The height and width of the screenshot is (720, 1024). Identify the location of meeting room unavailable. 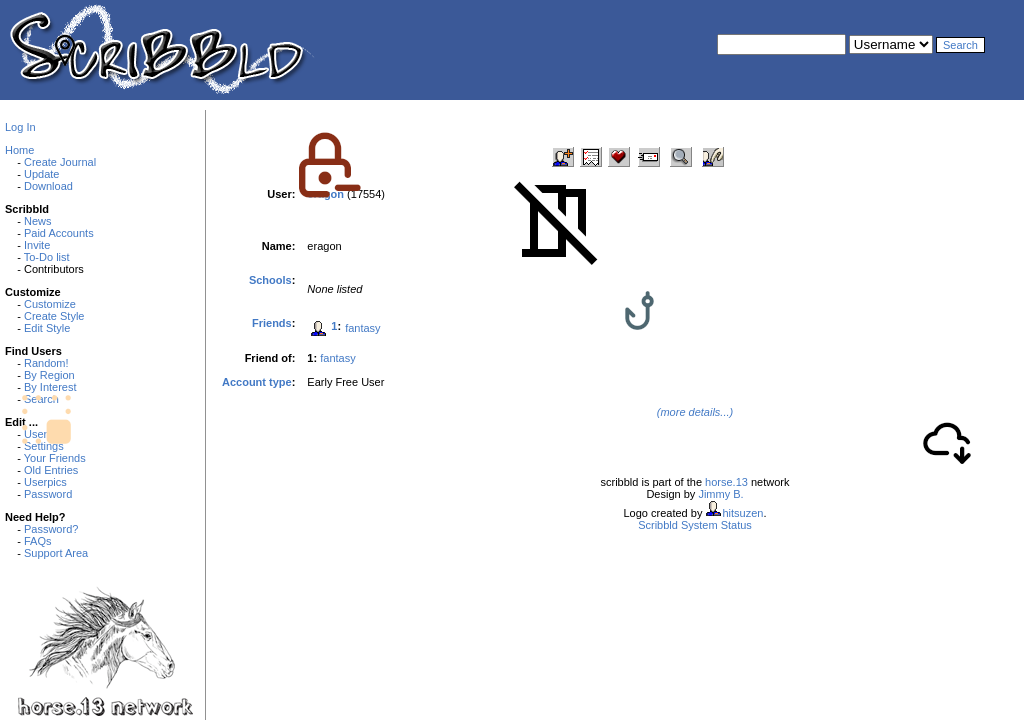
(558, 221).